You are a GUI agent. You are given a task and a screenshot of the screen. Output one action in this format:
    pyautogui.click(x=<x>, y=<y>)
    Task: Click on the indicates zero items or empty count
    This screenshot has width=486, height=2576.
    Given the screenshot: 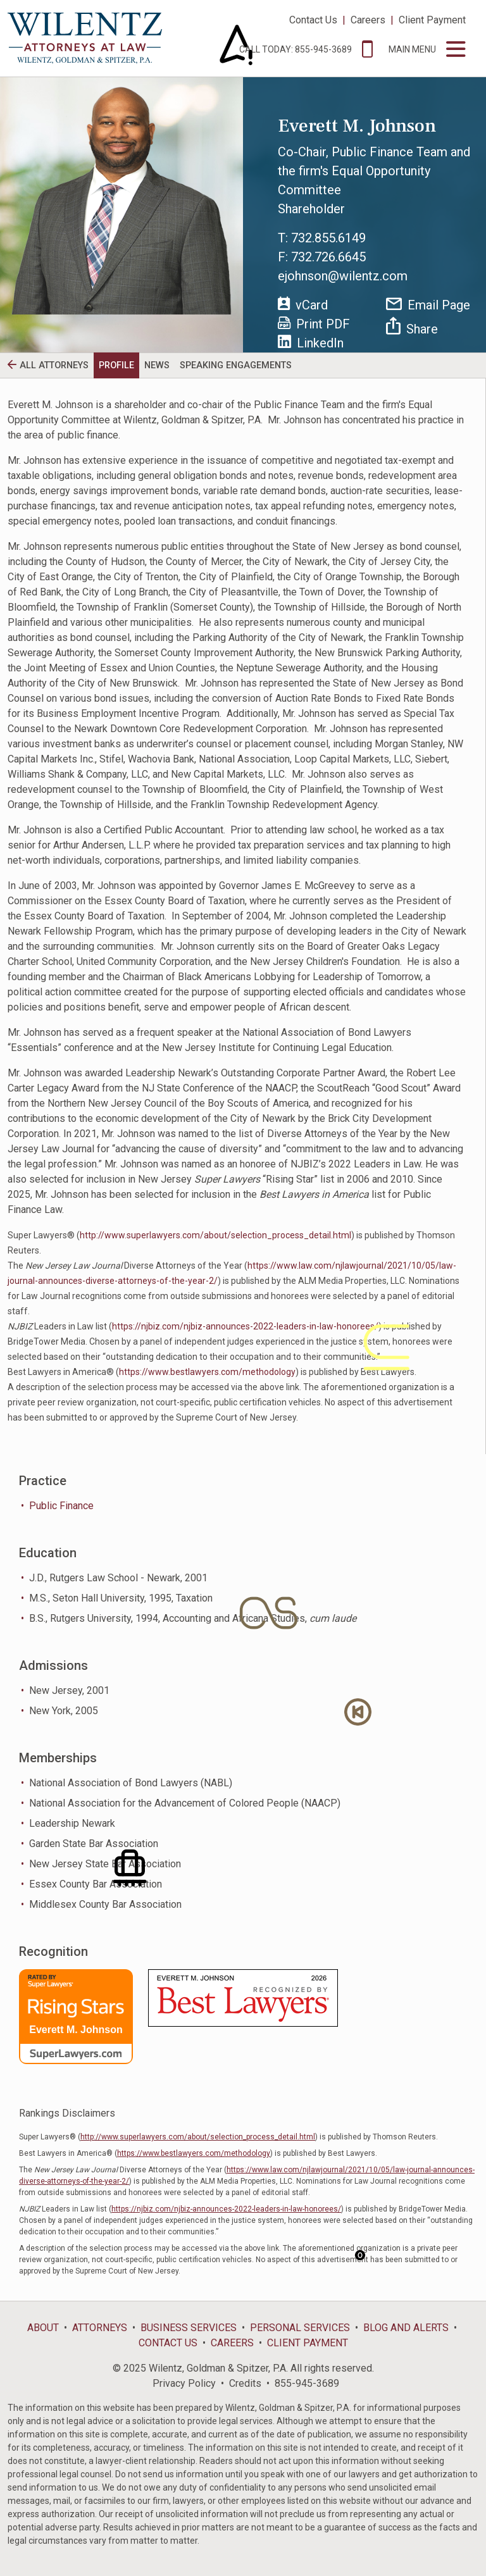 What is the action you would take?
    pyautogui.click(x=360, y=2255)
    